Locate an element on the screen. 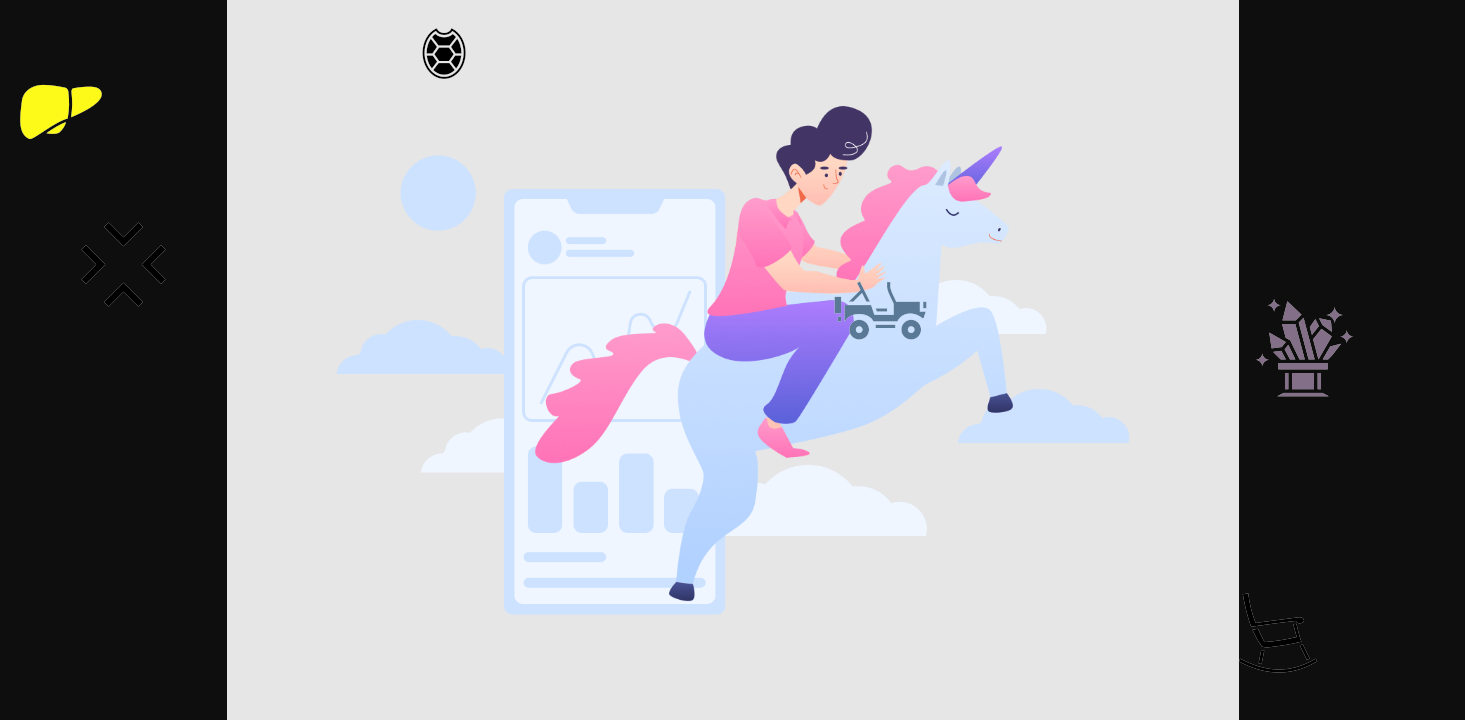  browse furniture or home decor items is located at coordinates (1278, 633).